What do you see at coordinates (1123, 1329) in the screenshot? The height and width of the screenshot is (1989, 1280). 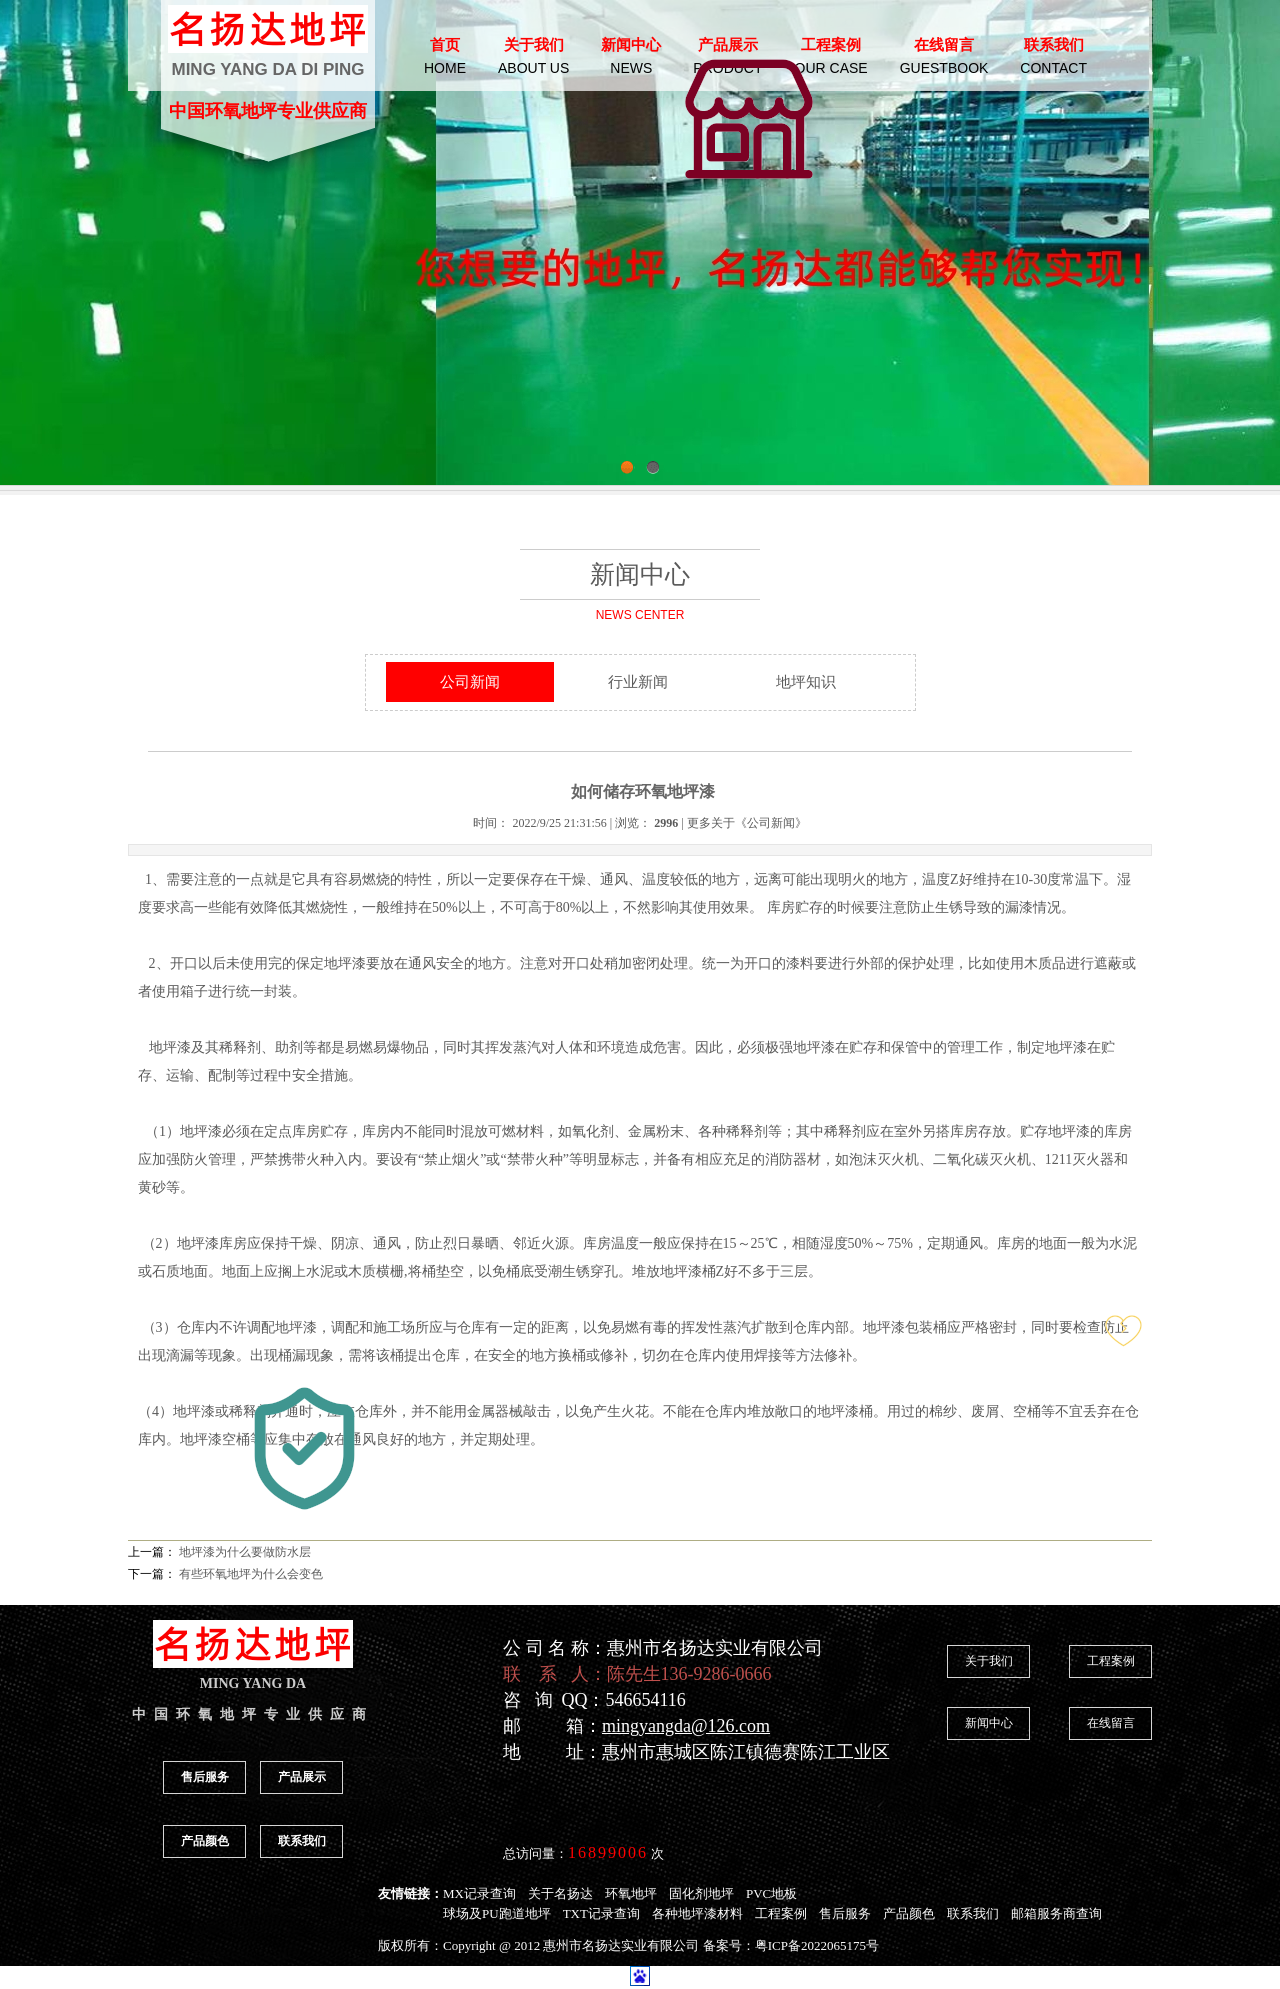 I see `unlike or remove from favorites` at bounding box center [1123, 1329].